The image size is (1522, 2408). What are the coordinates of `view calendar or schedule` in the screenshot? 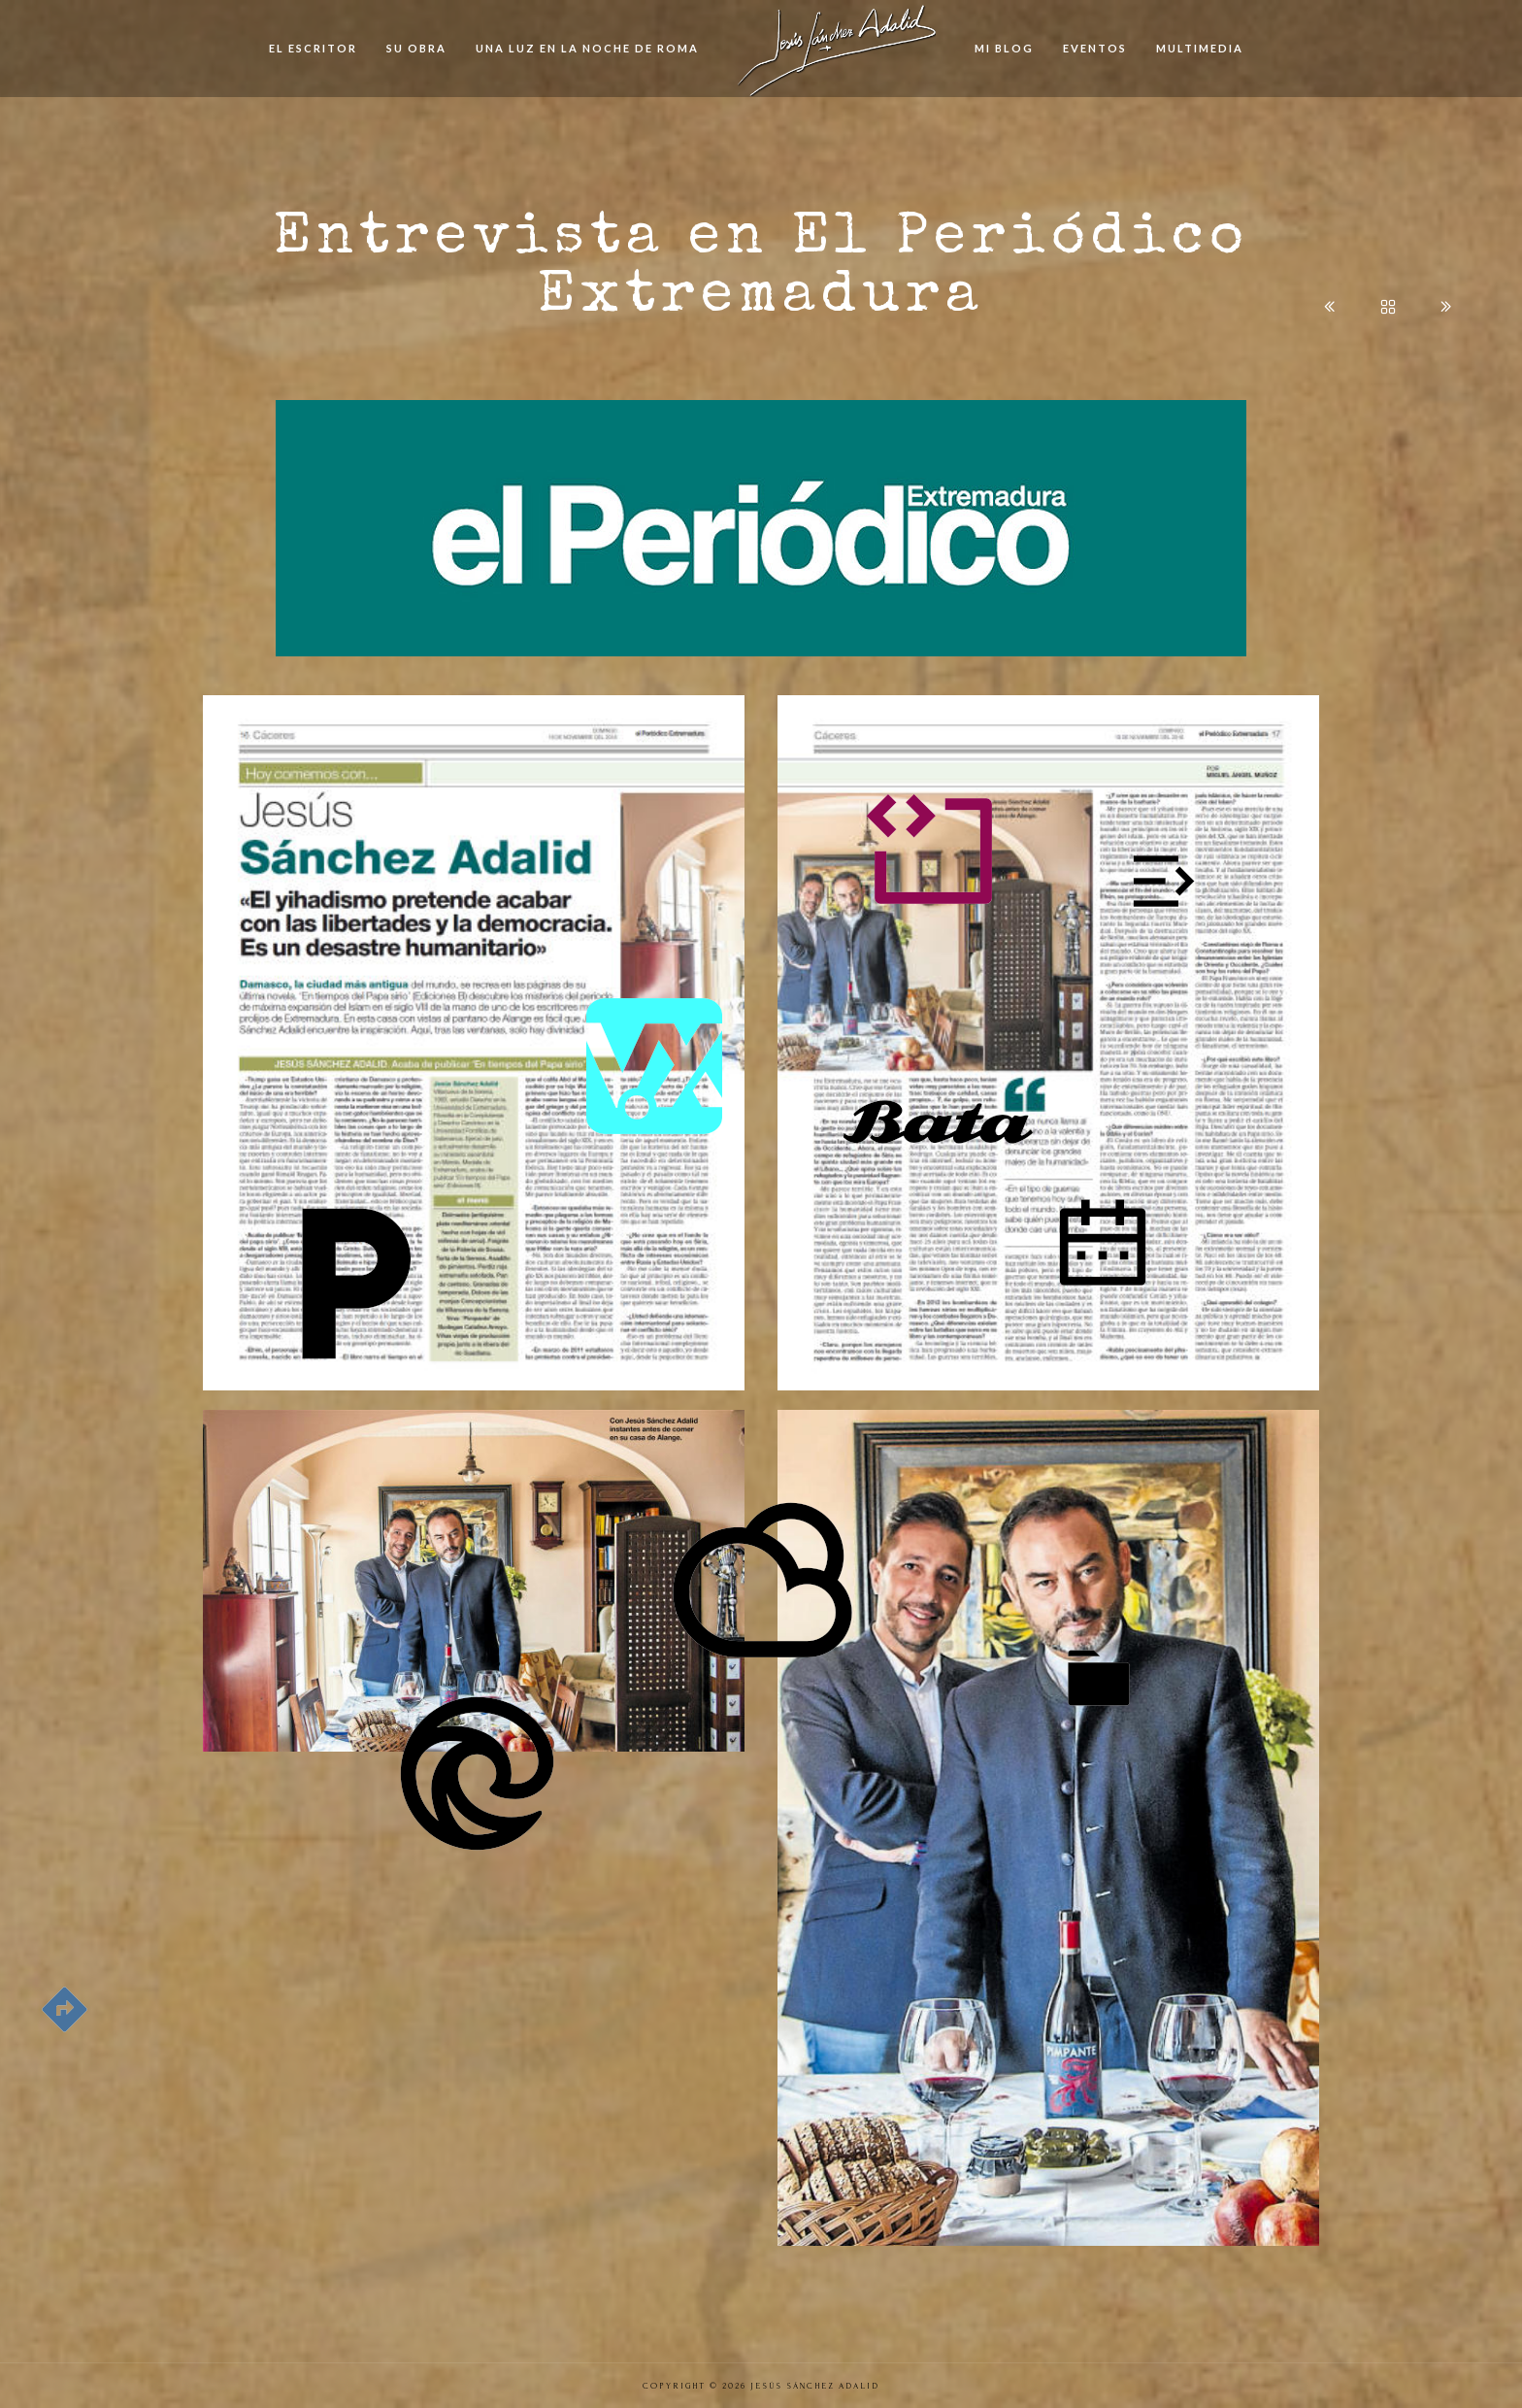 It's located at (1103, 1247).